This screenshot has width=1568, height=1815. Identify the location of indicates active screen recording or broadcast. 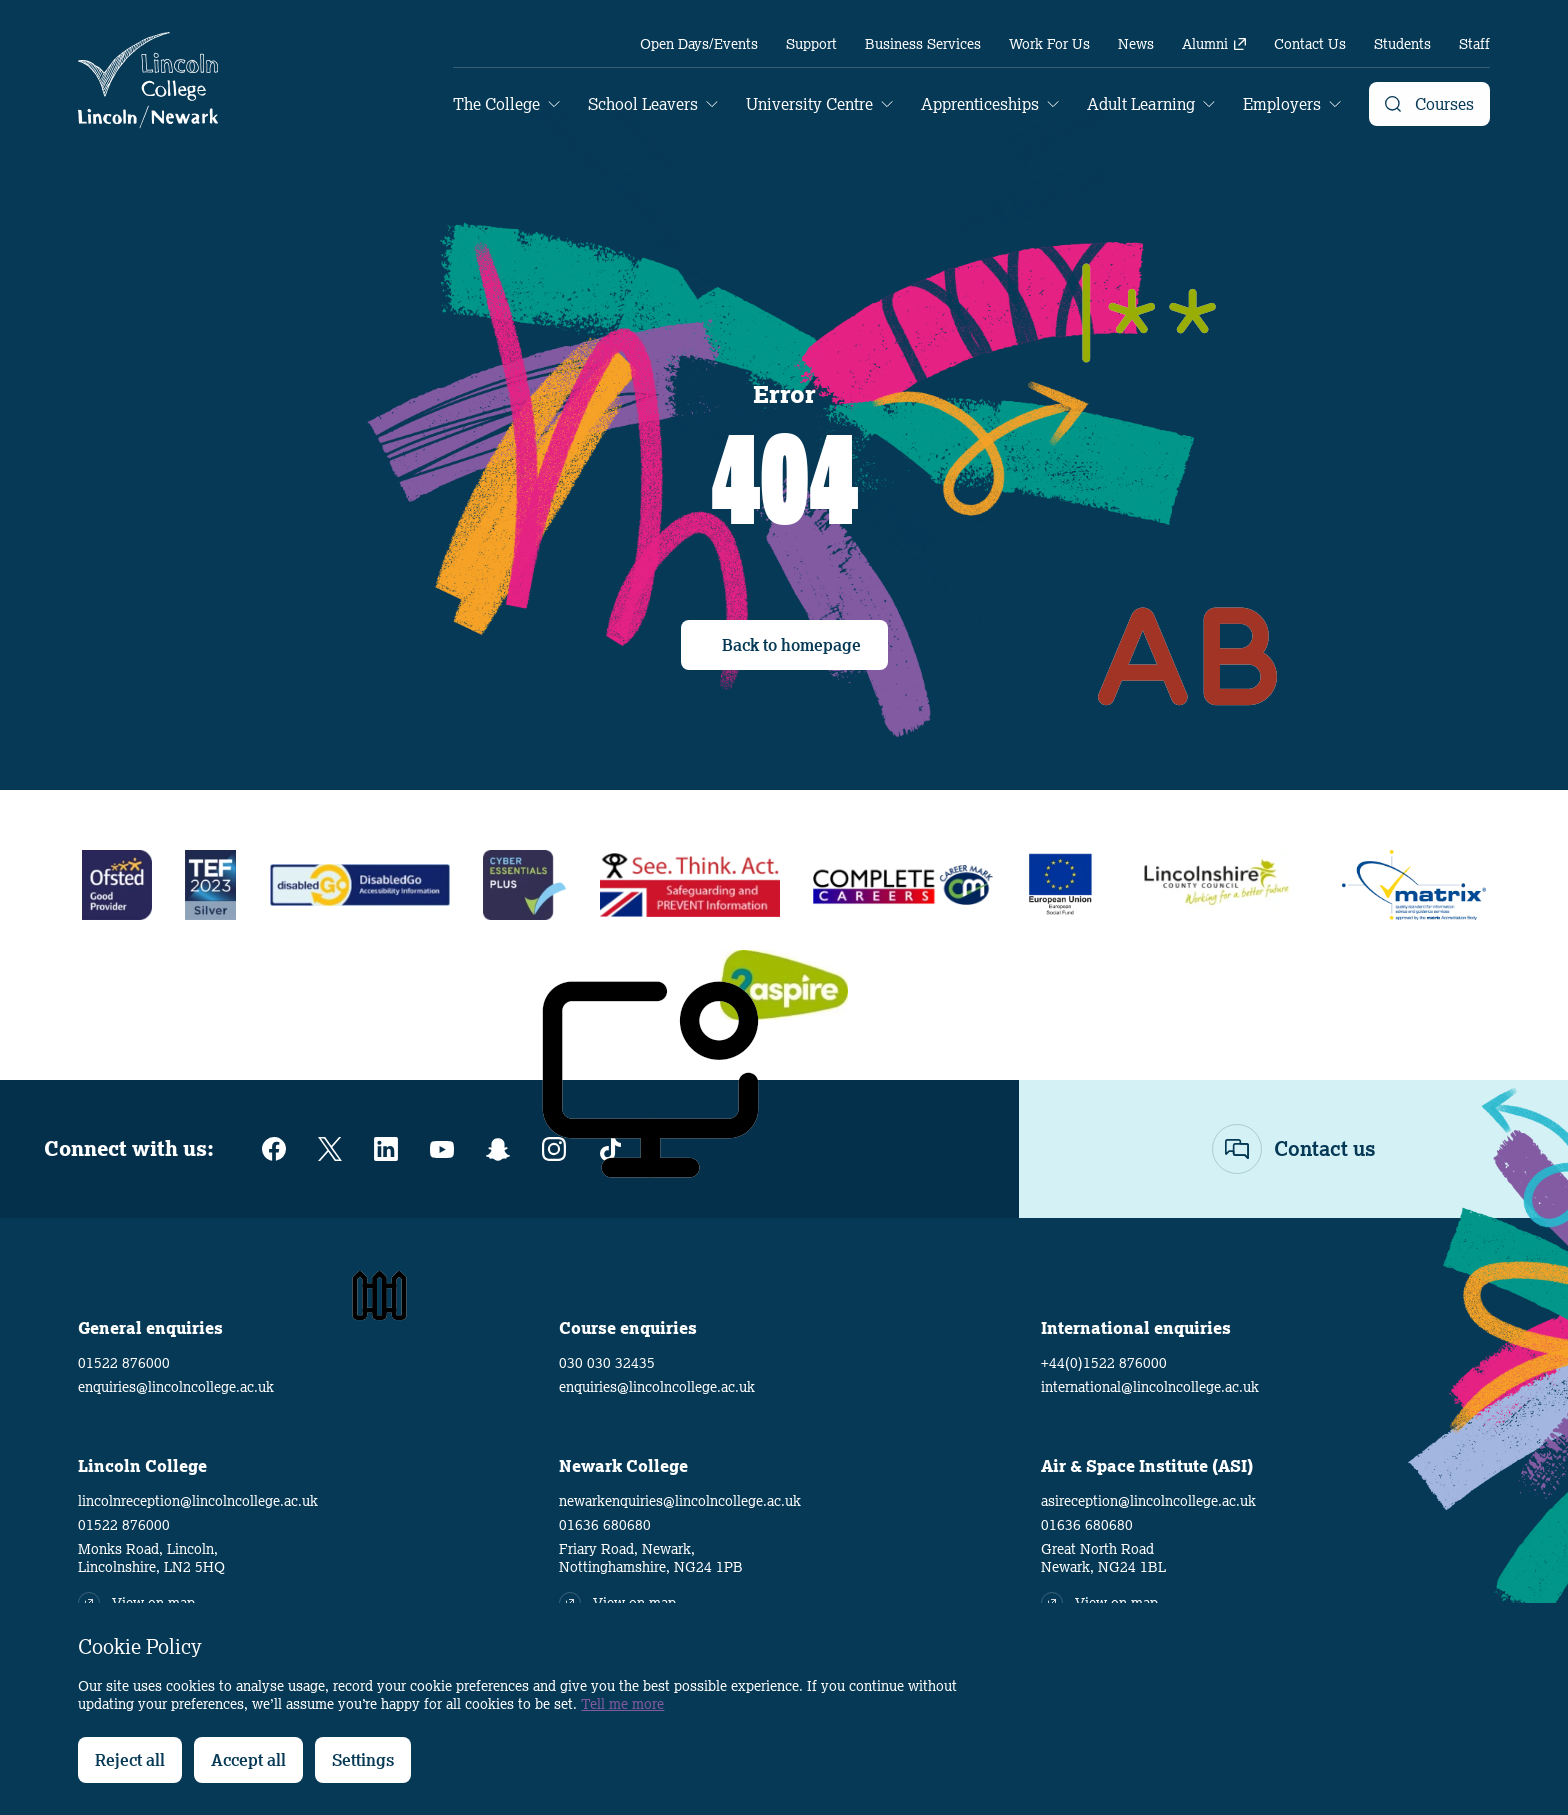
(650, 1079).